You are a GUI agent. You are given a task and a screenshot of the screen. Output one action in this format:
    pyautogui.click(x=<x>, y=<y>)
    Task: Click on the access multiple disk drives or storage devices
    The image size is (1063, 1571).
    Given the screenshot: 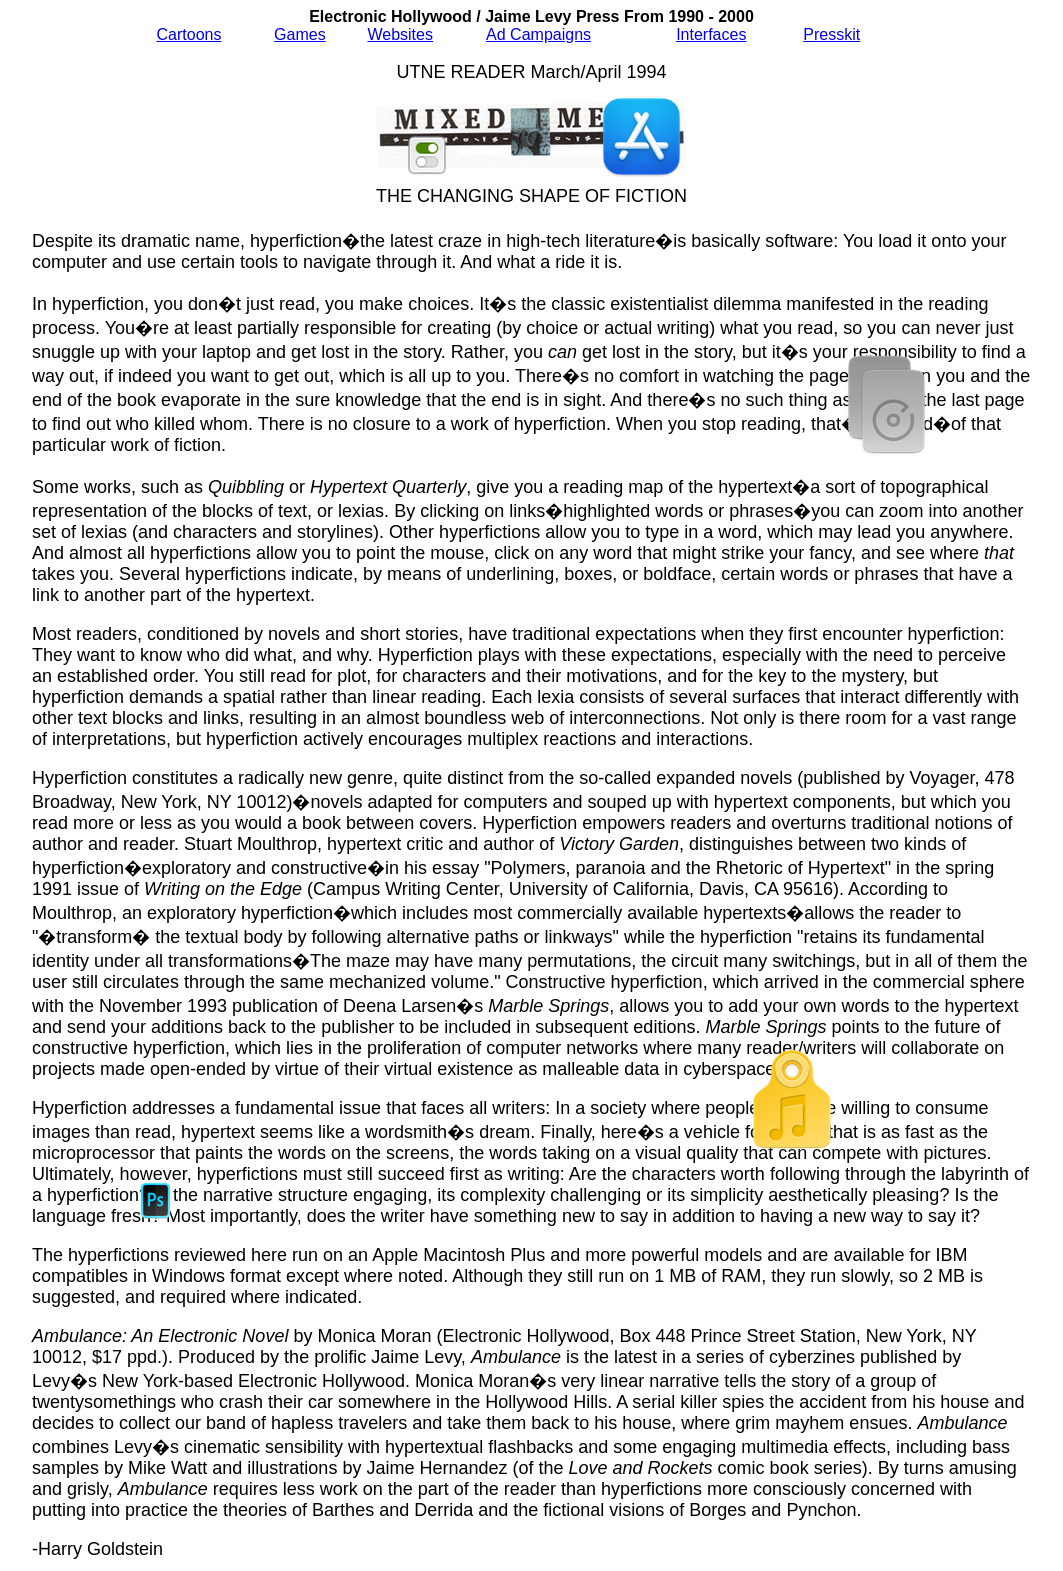 What is the action you would take?
    pyautogui.click(x=886, y=404)
    